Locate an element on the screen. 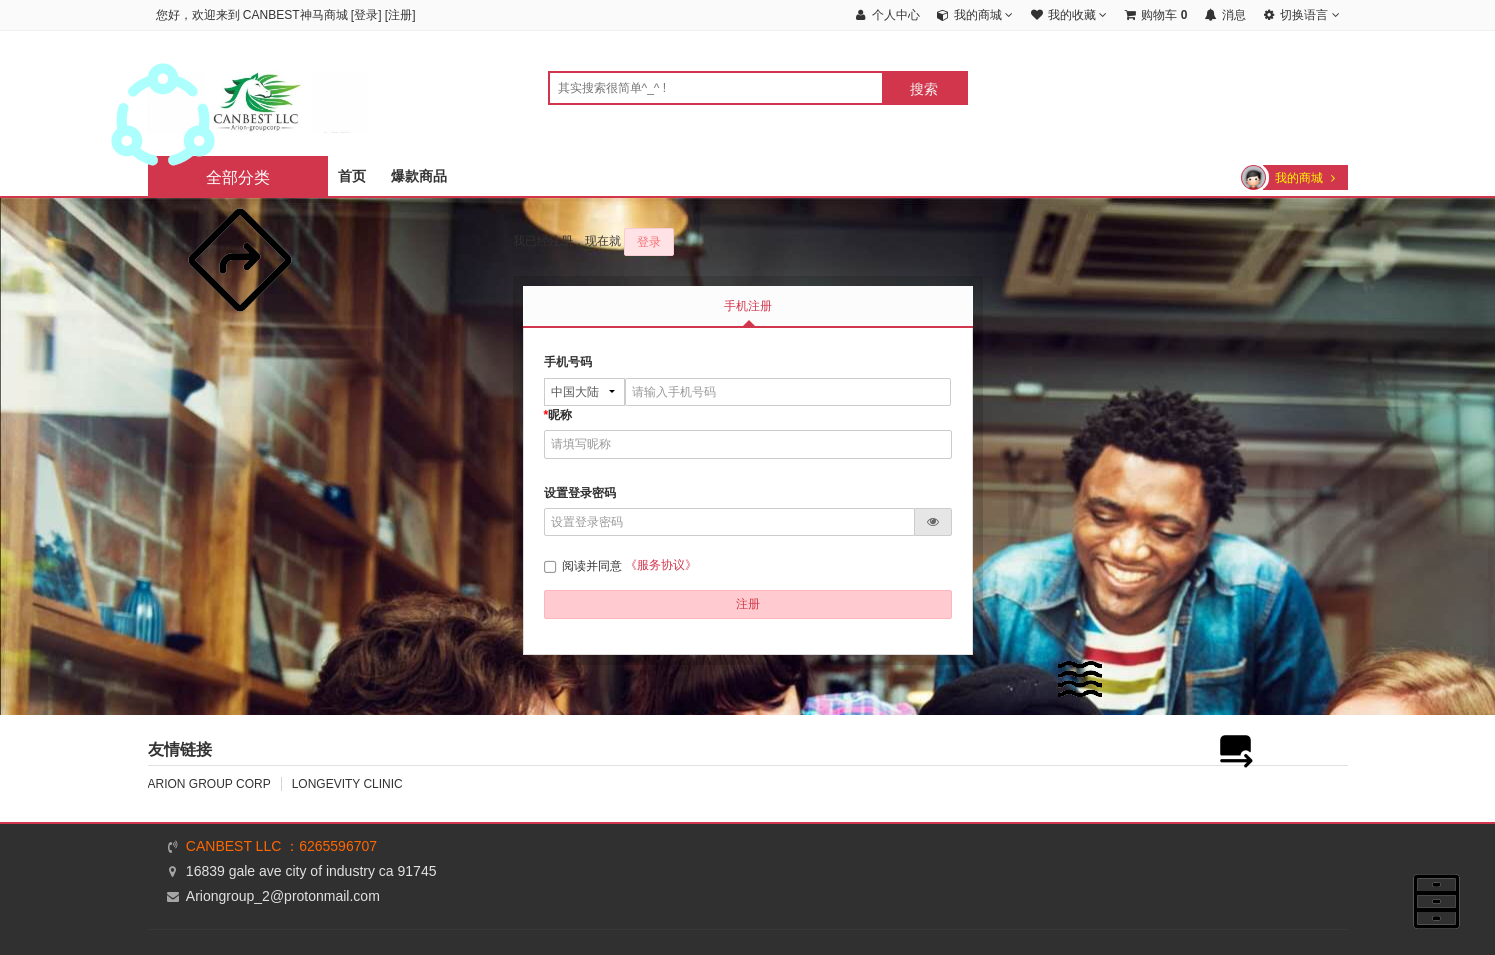 Image resolution: width=1495 pixels, height=955 pixels. auto-fit content to the right edge is located at coordinates (1235, 750).